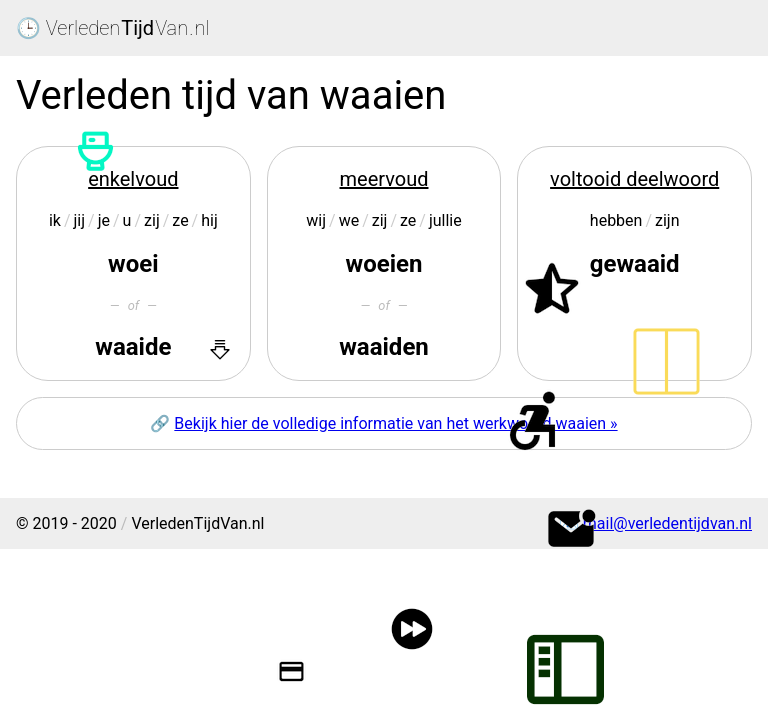 This screenshot has height=720, width=768. I want to click on show sidebar navigation panel, so click(565, 669).